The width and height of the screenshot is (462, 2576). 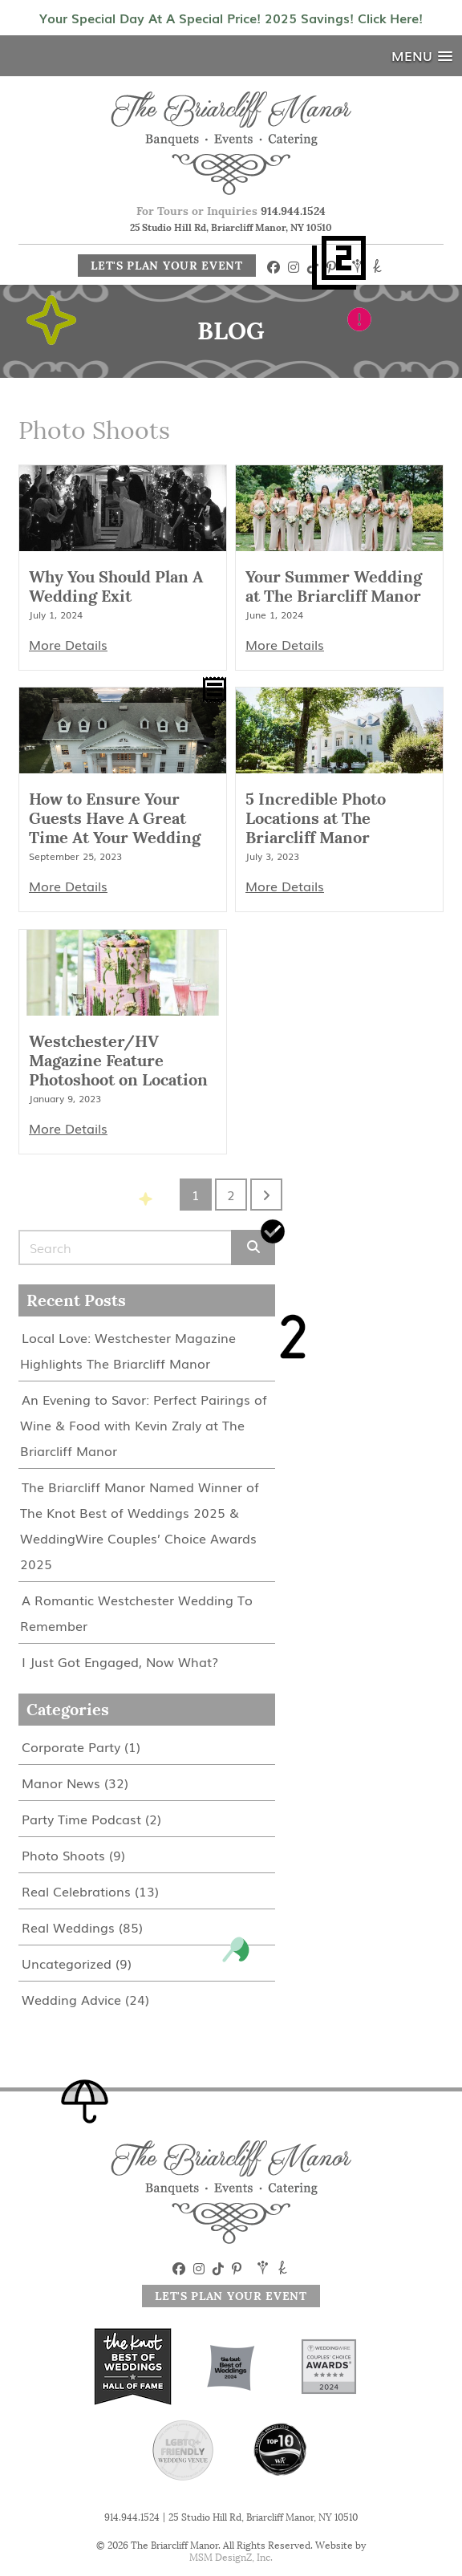 What do you see at coordinates (51, 320) in the screenshot?
I see `indicates a special or featured item` at bounding box center [51, 320].